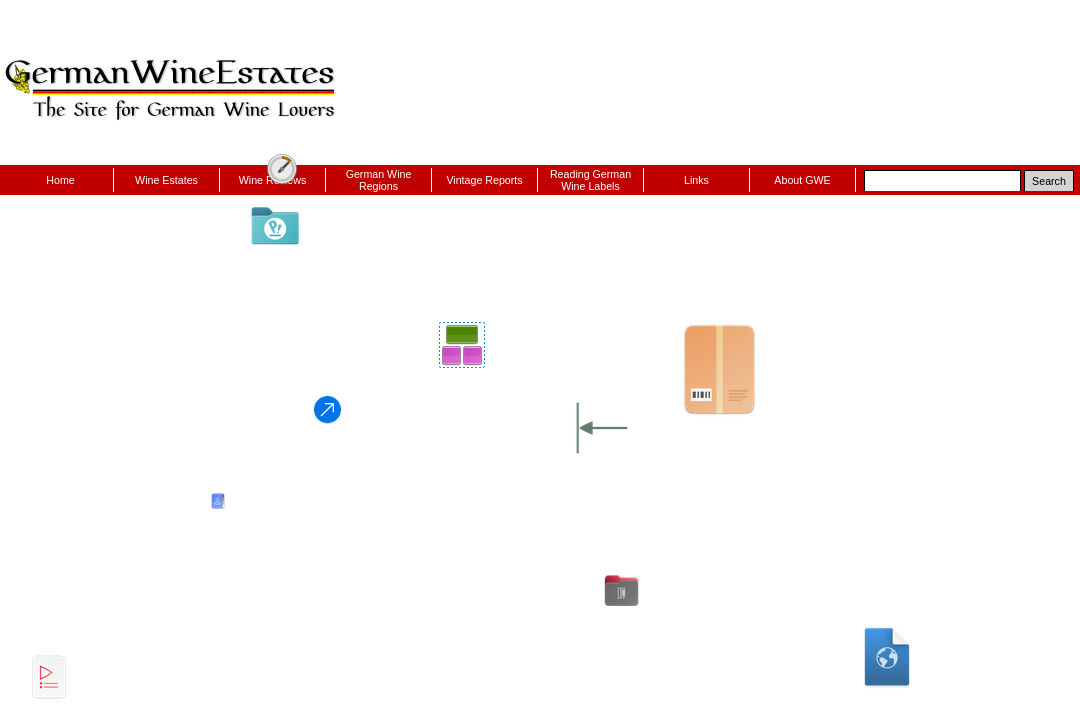 The height and width of the screenshot is (720, 1080). What do you see at coordinates (218, 501) in the screenshot?
I see `open the address book application` at bounding box center [218, 501].